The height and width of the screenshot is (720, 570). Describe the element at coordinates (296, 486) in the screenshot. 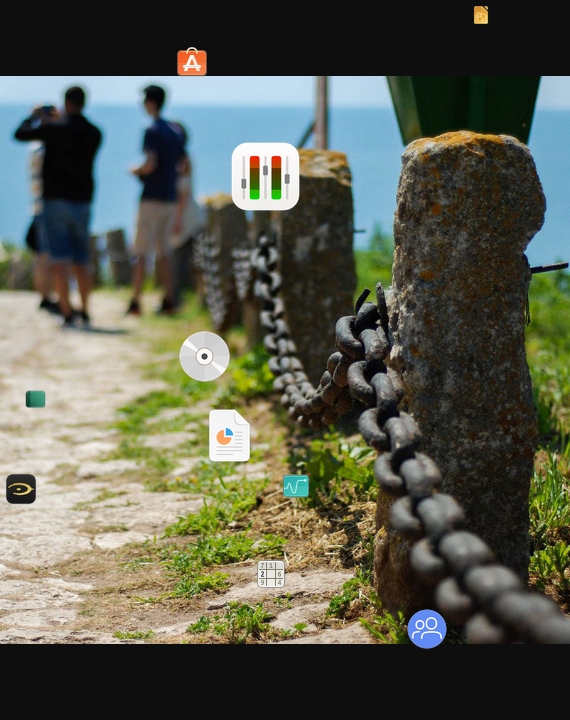

I see `open system resource usage monitor` at that location.